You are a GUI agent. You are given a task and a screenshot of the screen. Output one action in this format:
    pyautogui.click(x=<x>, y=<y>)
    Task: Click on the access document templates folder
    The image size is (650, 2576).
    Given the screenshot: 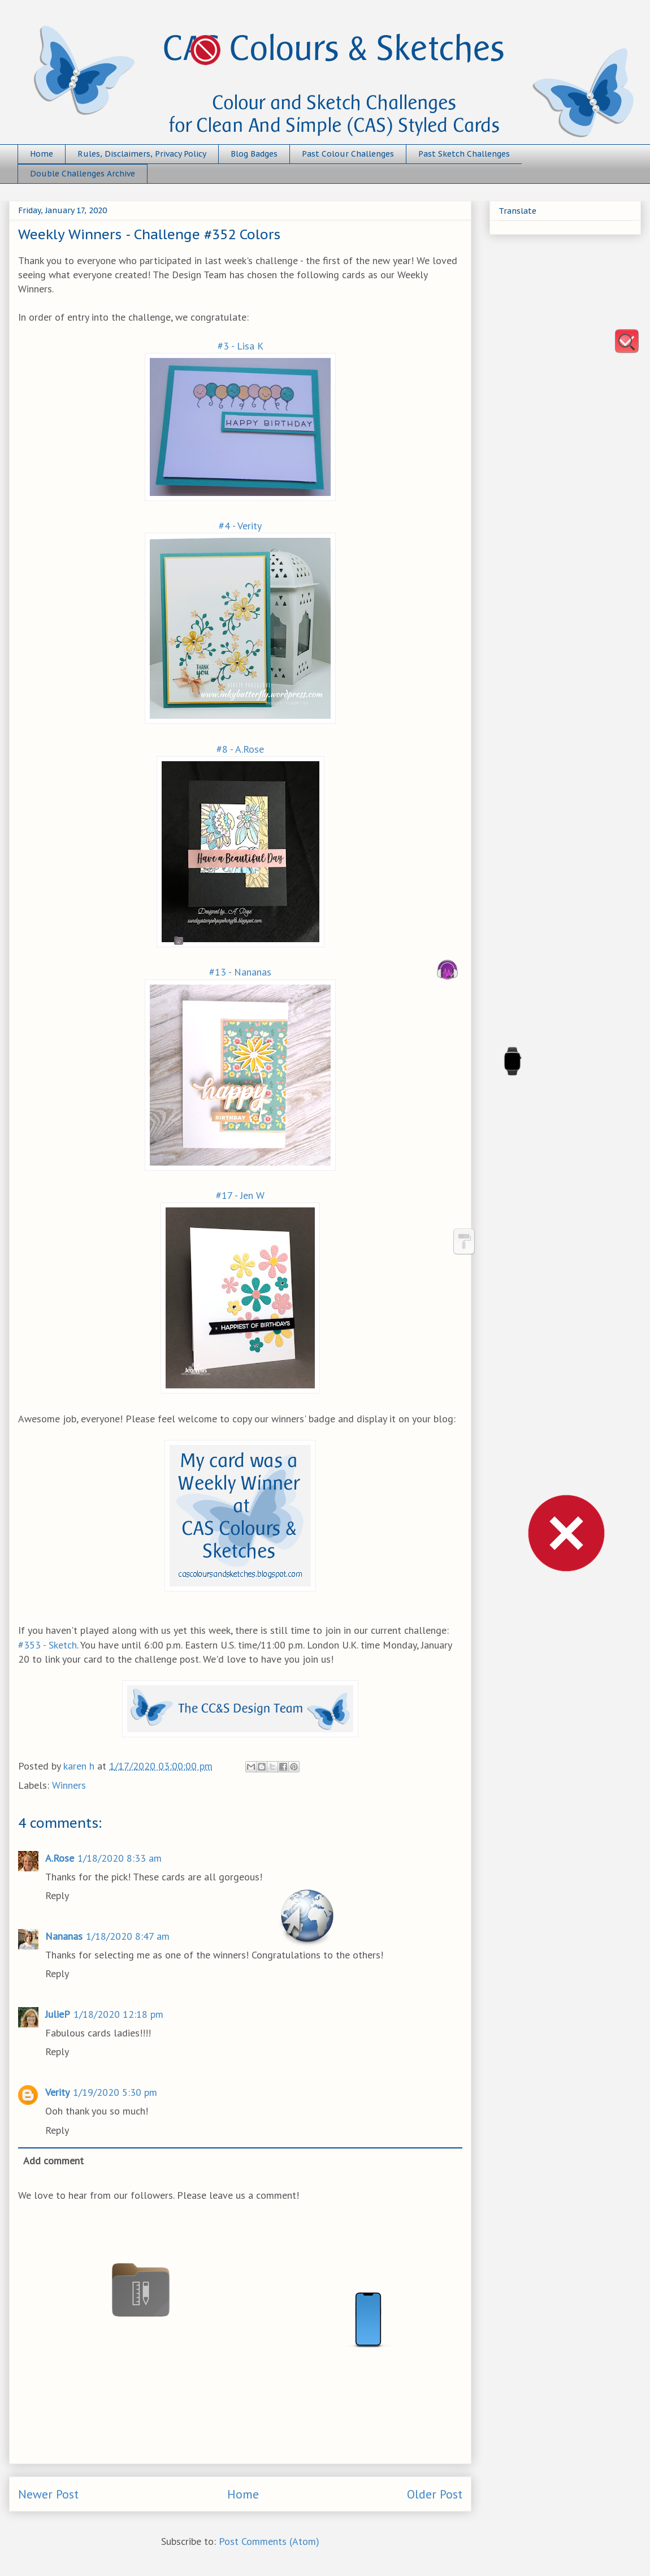 What is the action you would take?
    pyautogui.click(x=141, y=2290)
    